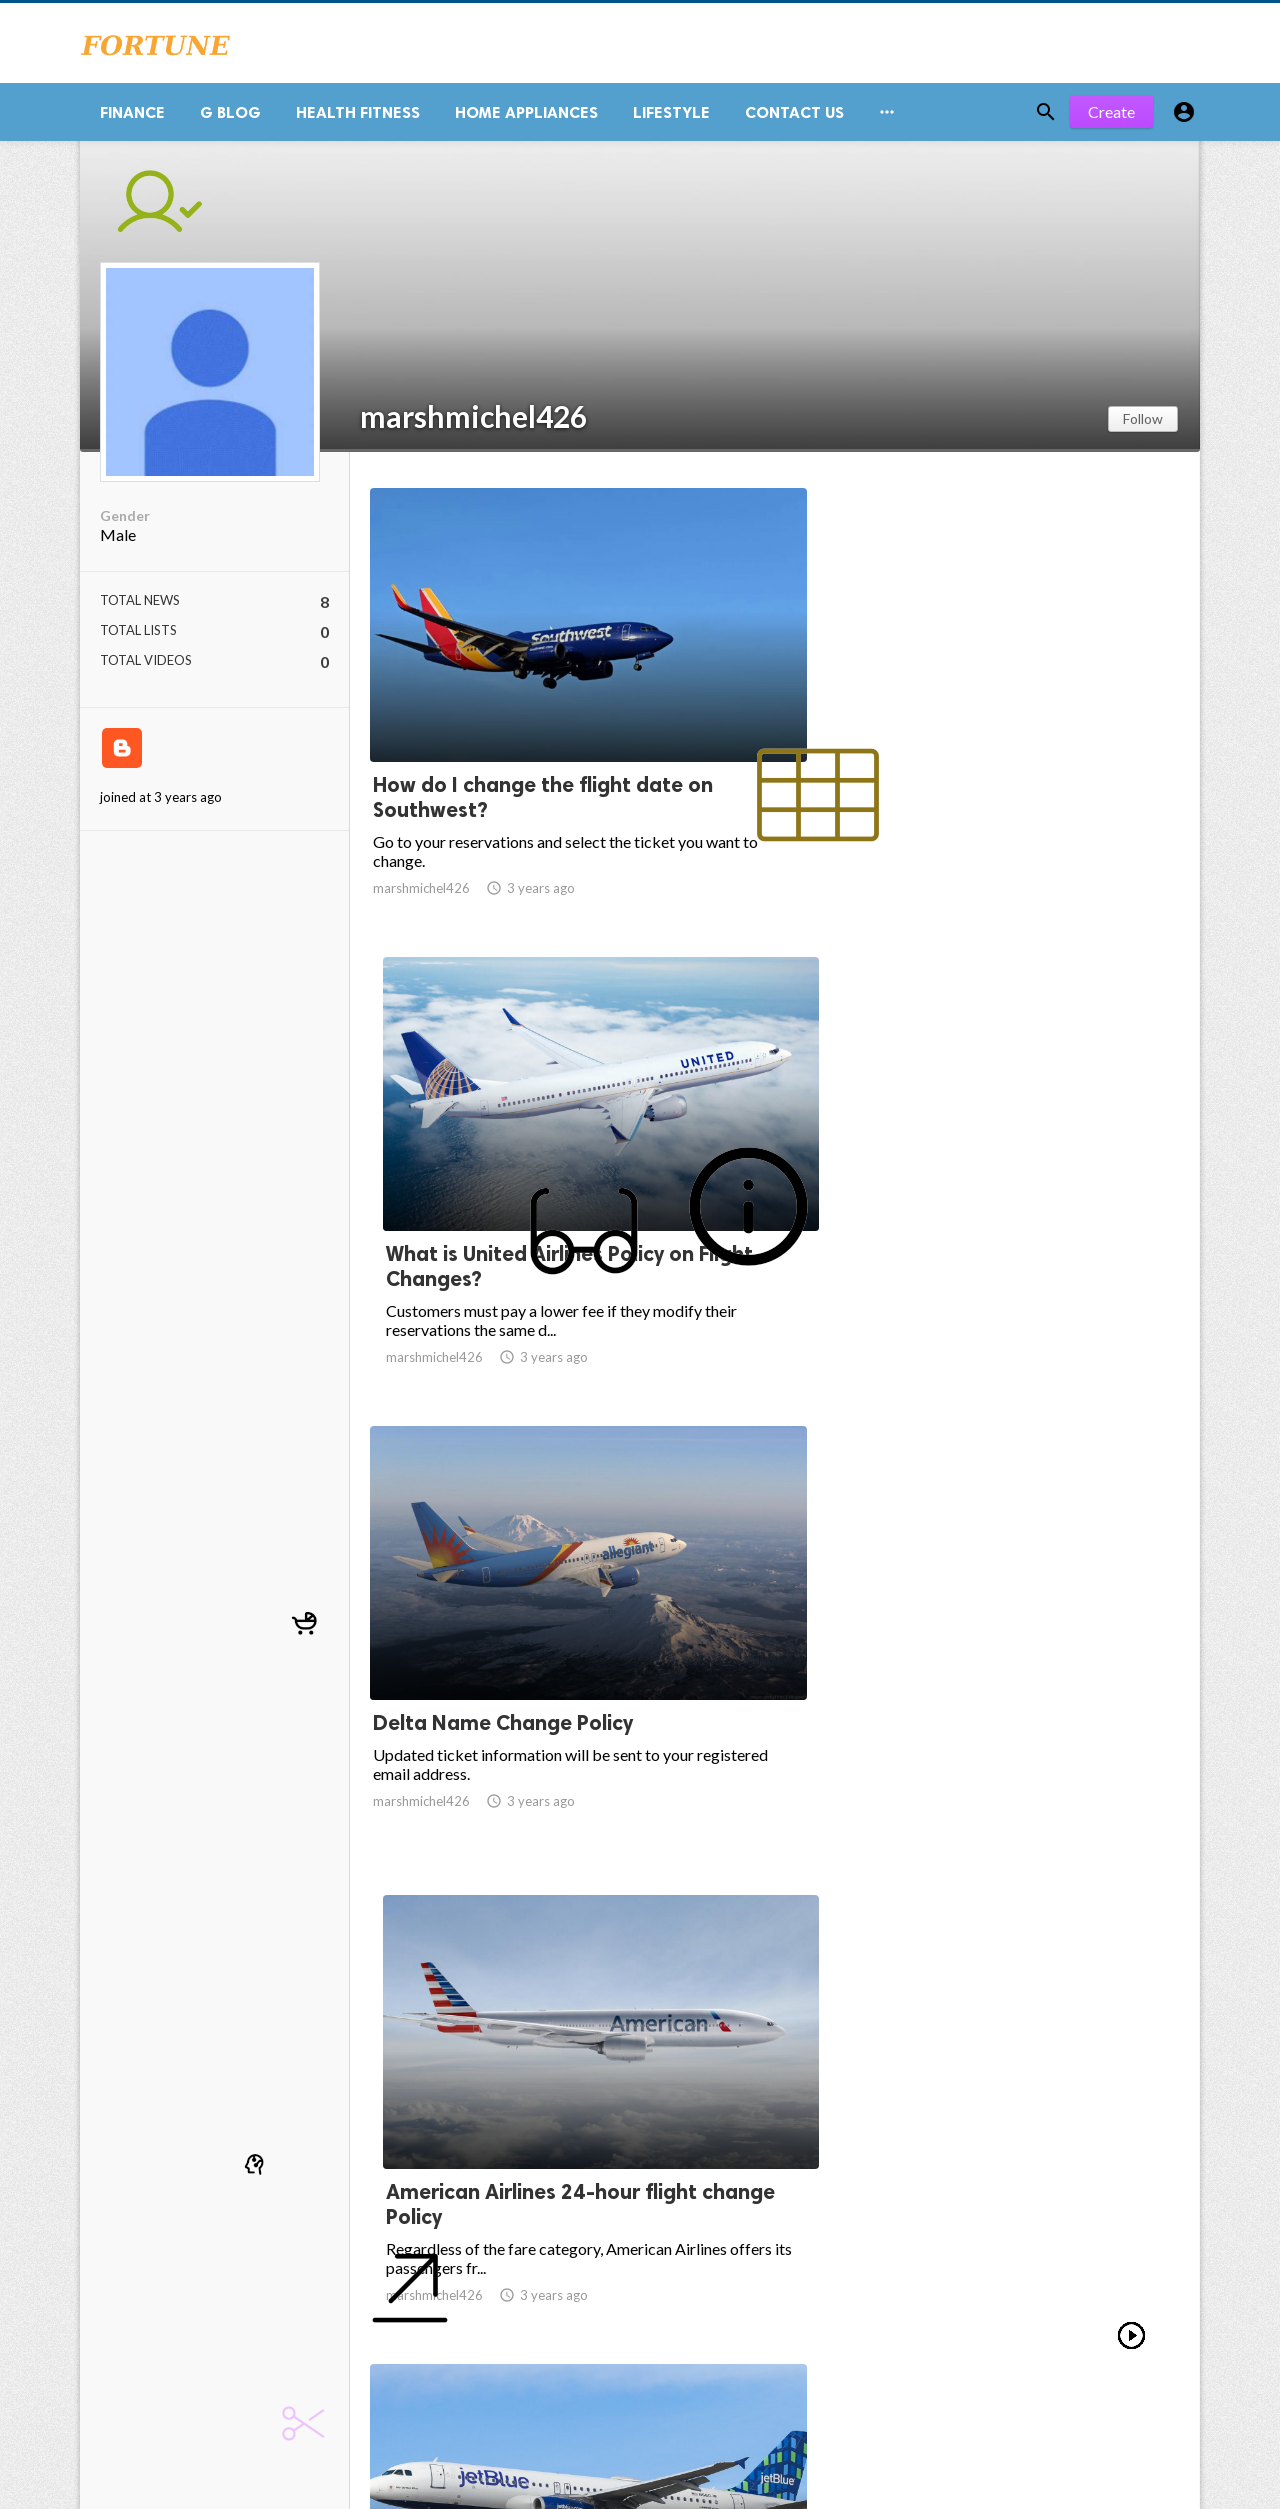 The height and width of the screenshot is (2509, 1280). Describe the element at coordinates (302, 2423) in the screenshot. I see `cut selected content` at that location.